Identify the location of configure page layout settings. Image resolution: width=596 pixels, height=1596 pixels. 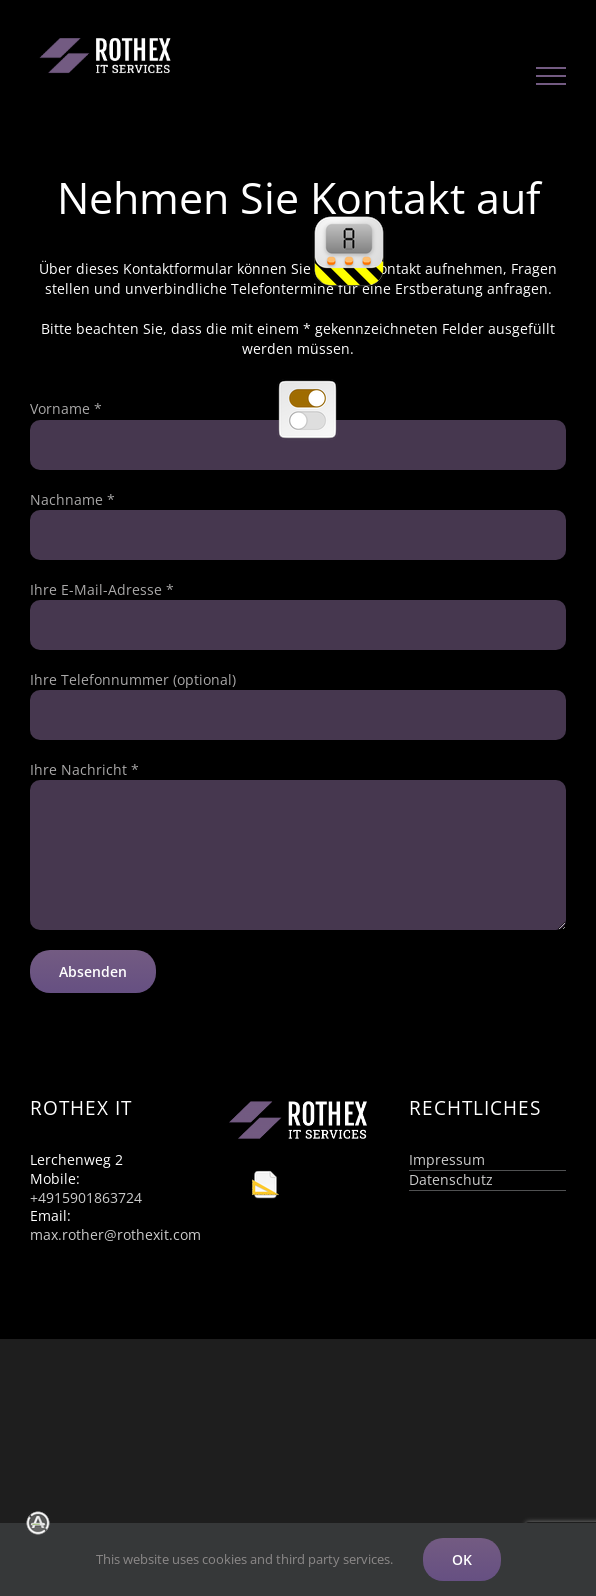
(265, 1184).